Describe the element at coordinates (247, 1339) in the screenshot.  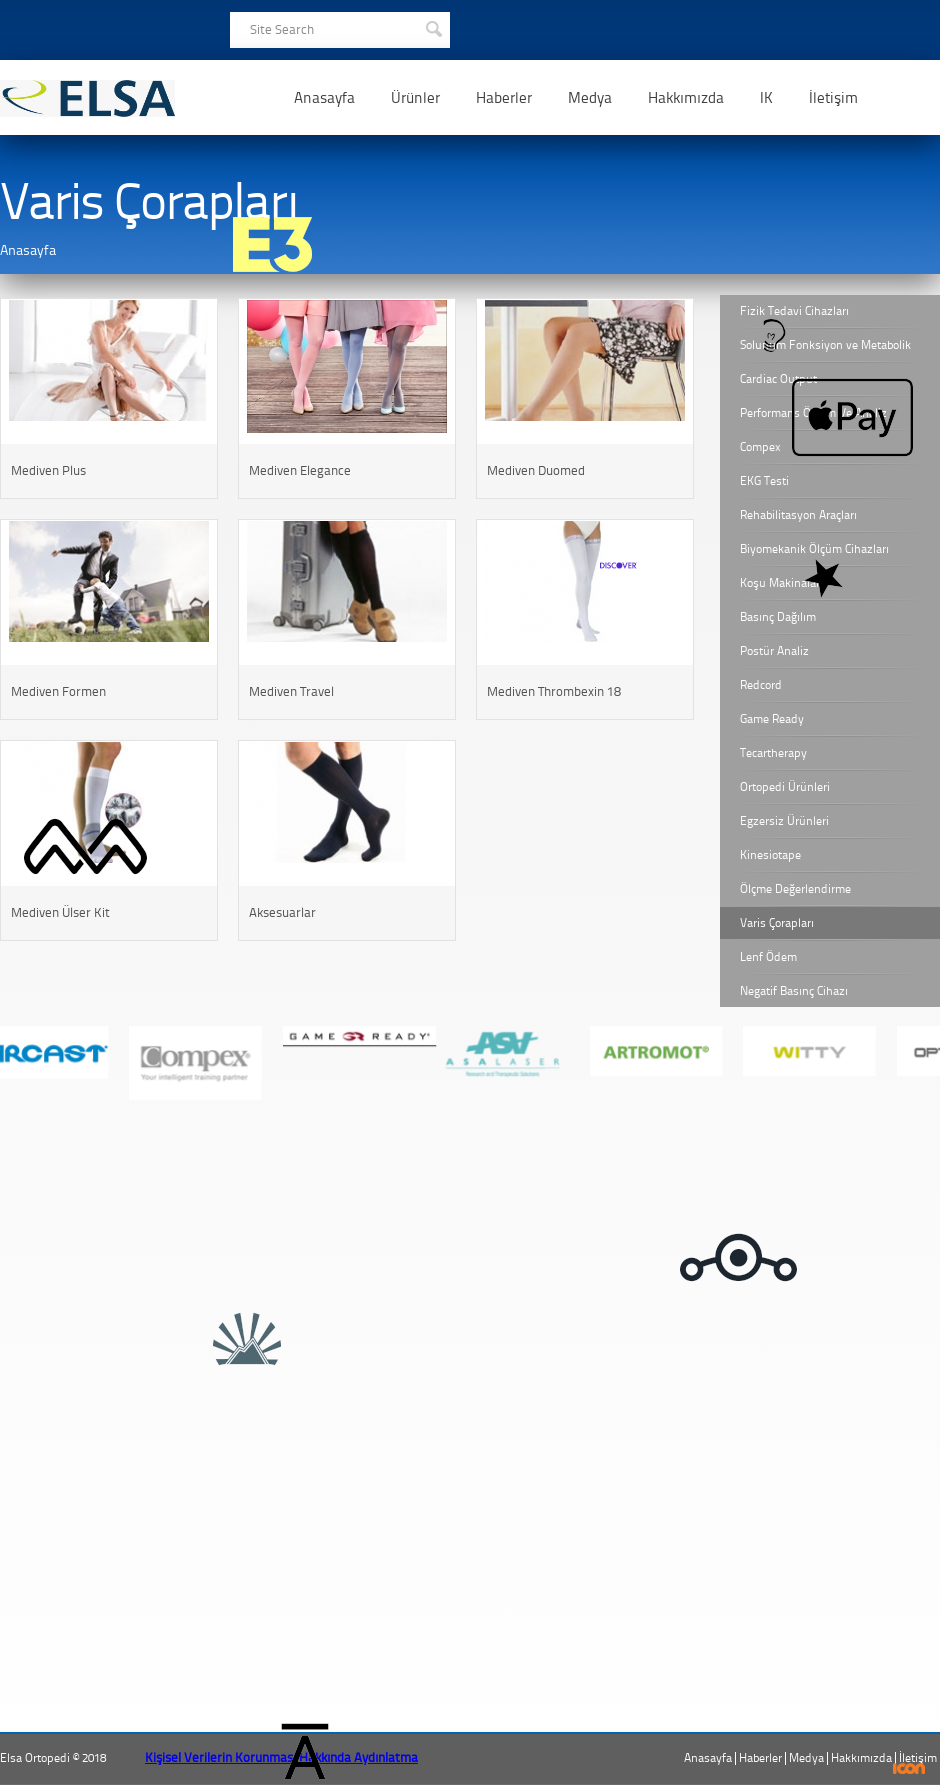
I see `open Libera.Chat IRC network` at that location.